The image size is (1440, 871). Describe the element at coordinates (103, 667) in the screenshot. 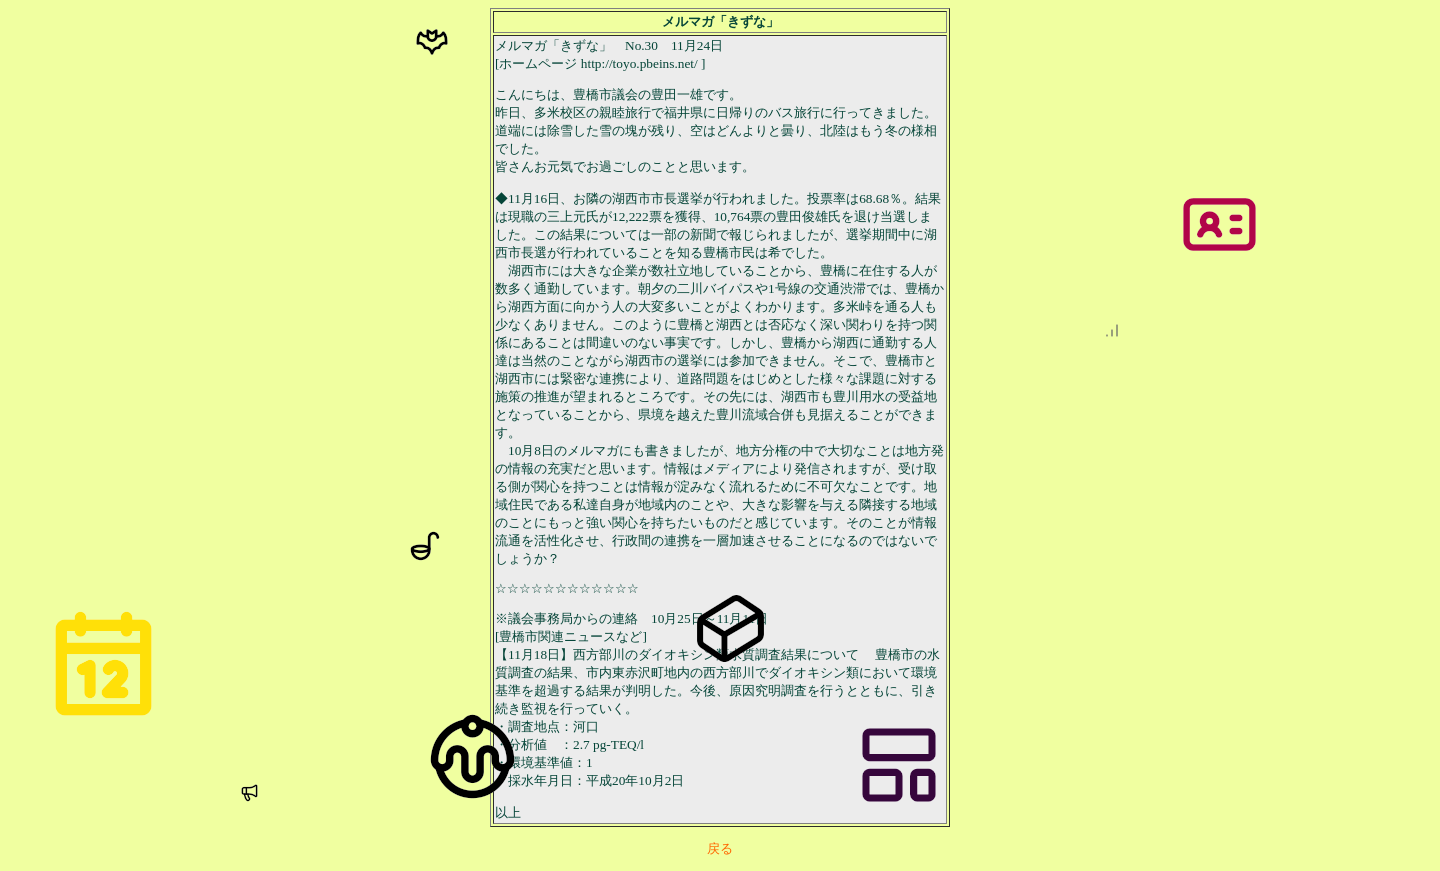

I see `view calendar or scheduled events` at that location.